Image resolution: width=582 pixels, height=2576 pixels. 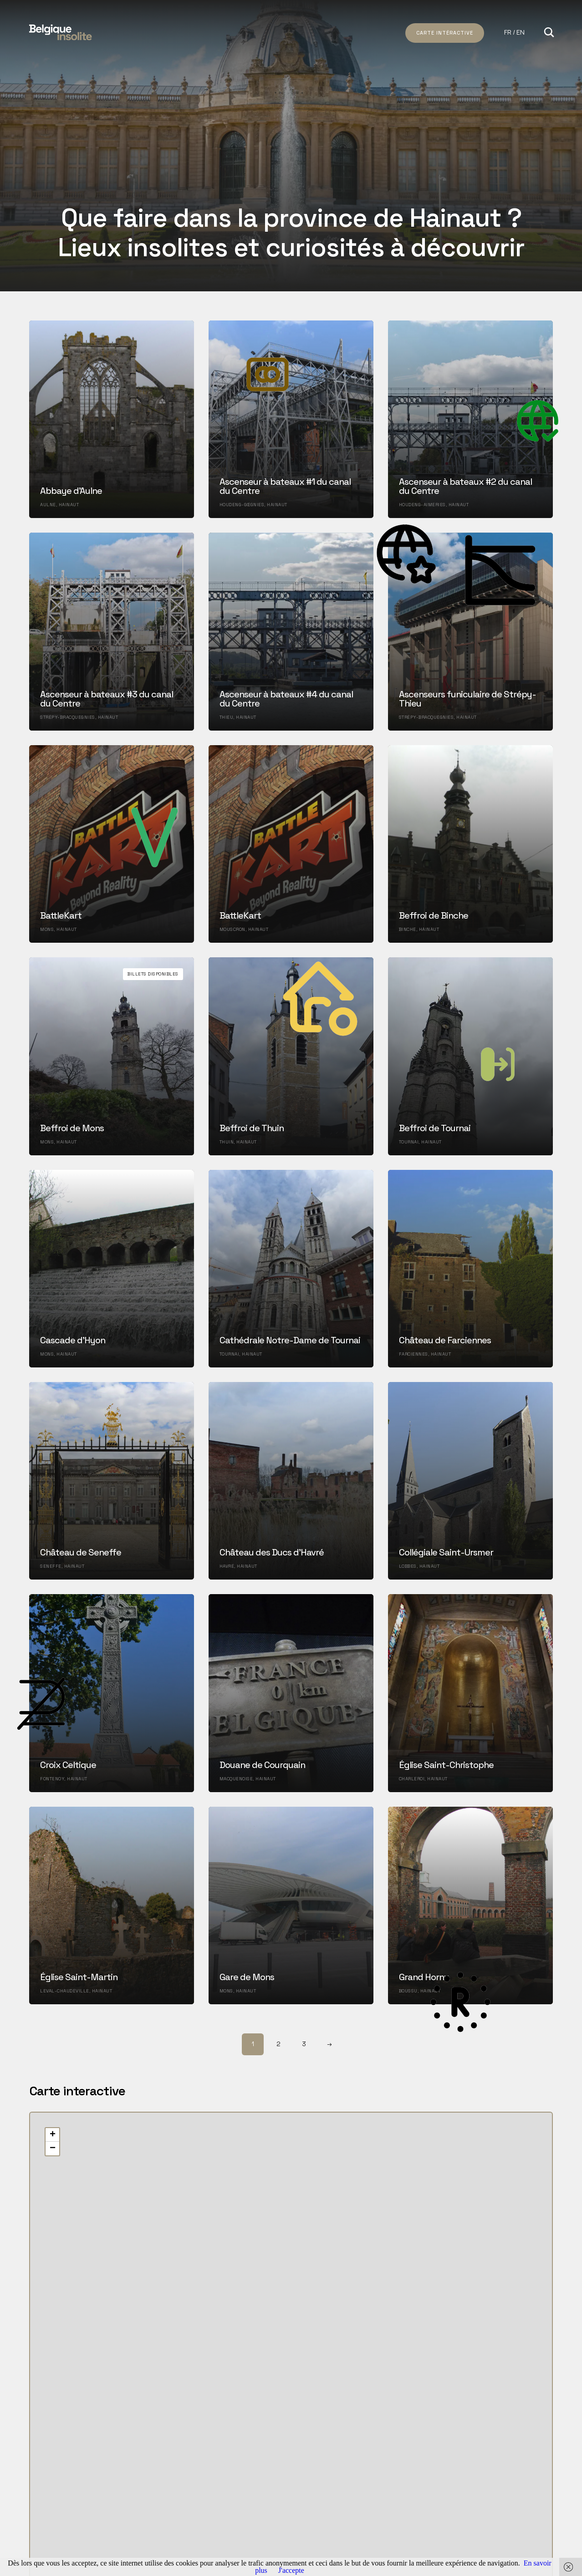 I want to click on add a website to favorites, so click(x=405, y=553).